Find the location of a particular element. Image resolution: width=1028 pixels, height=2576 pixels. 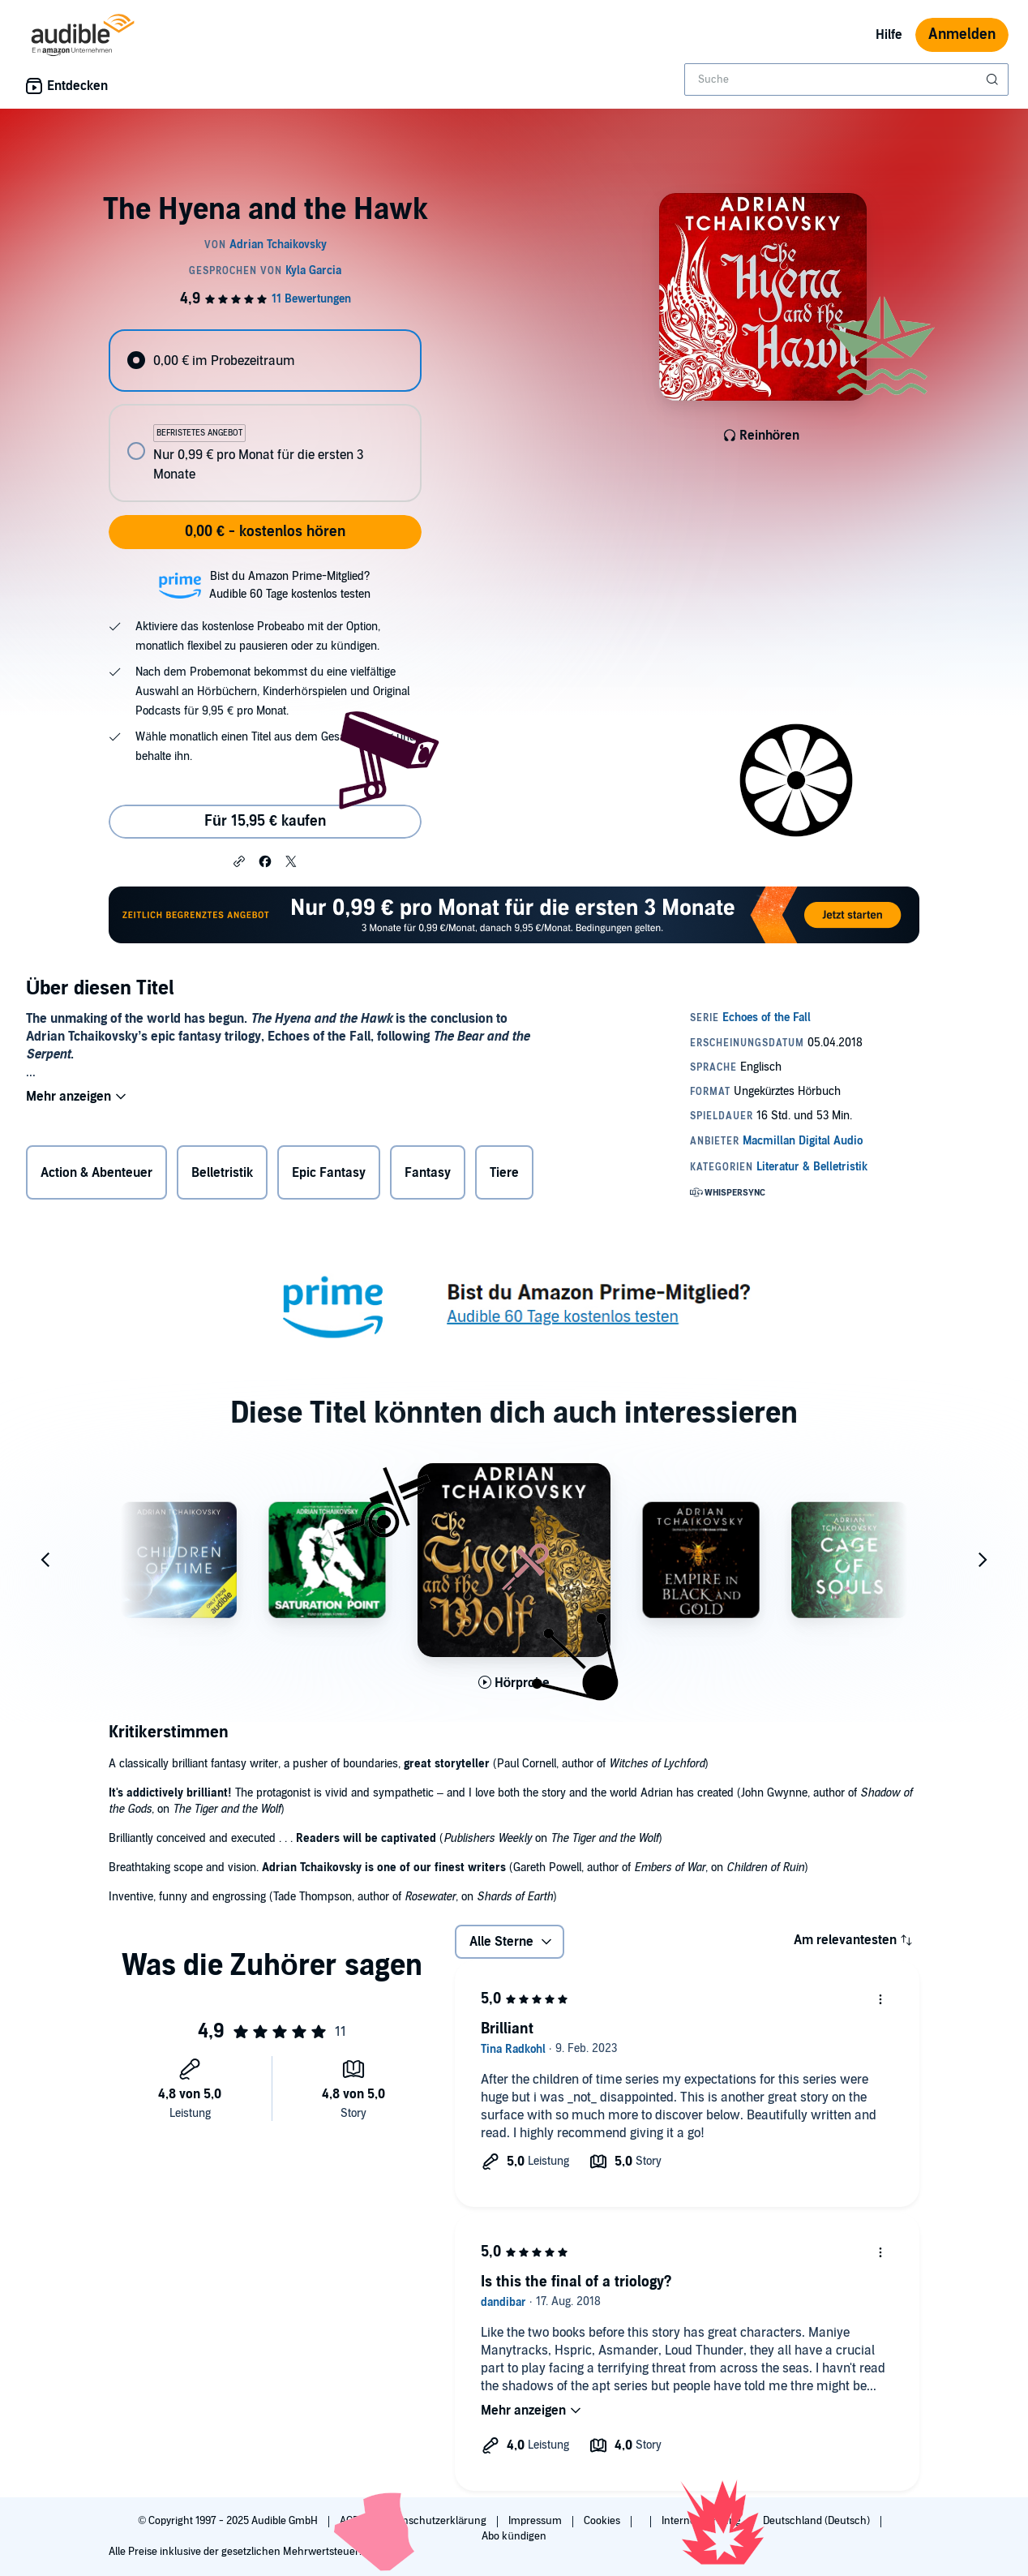

citrus fruit category in a food or grocery app is located at coordinates (796, 780).